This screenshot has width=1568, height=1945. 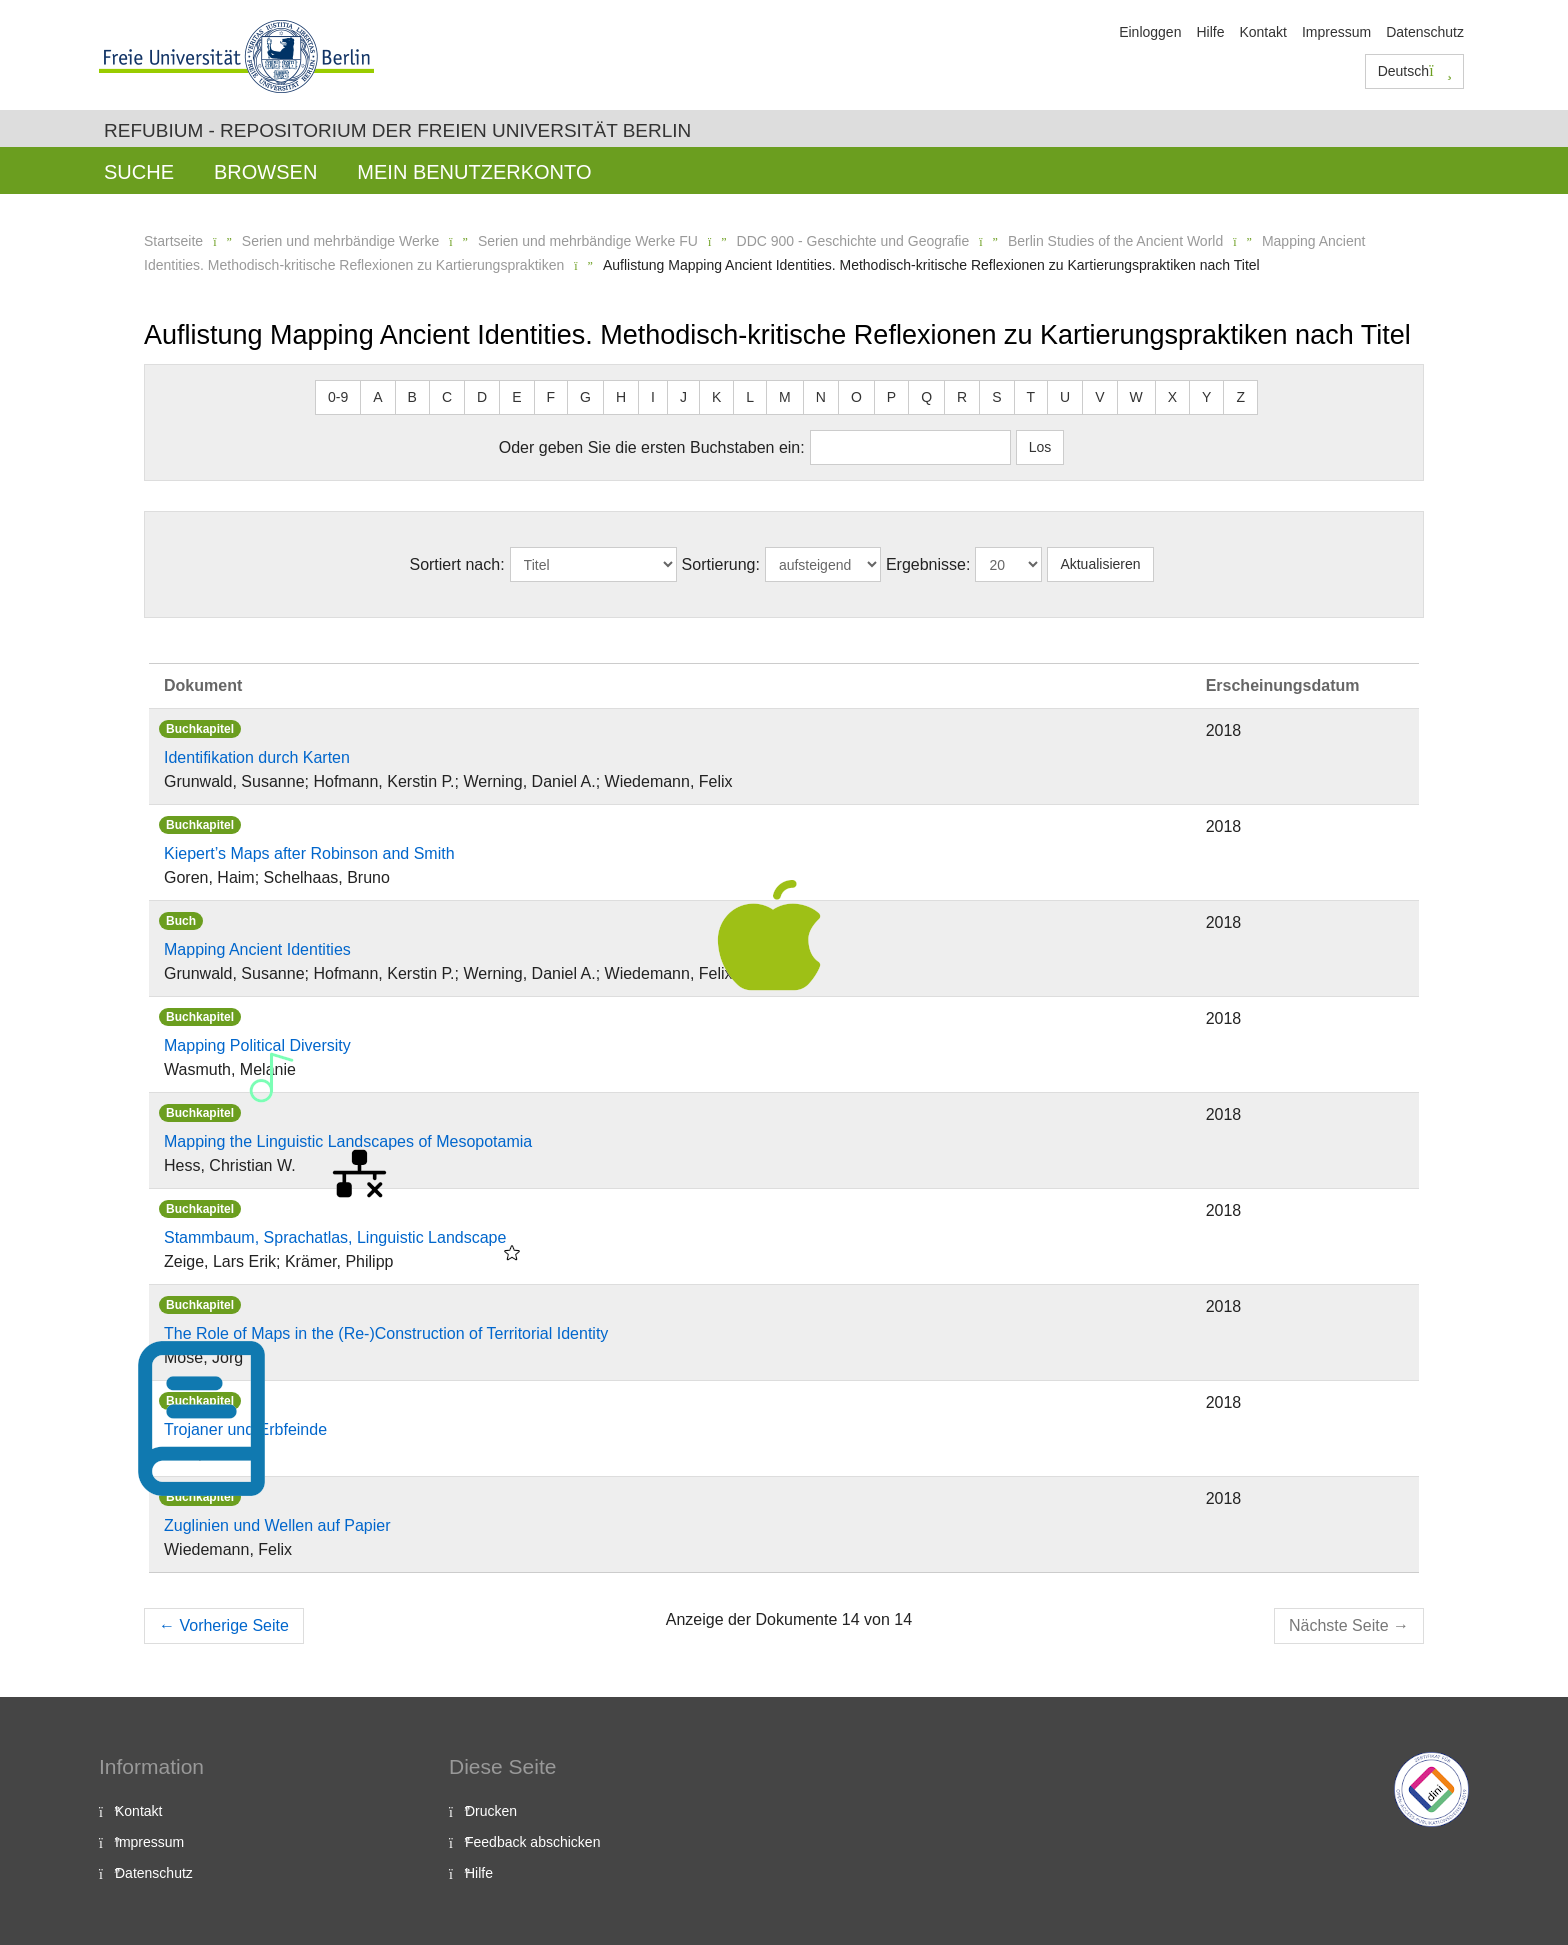 I want to click on network connection failed or unavailable, so click(x=359, y=1174).